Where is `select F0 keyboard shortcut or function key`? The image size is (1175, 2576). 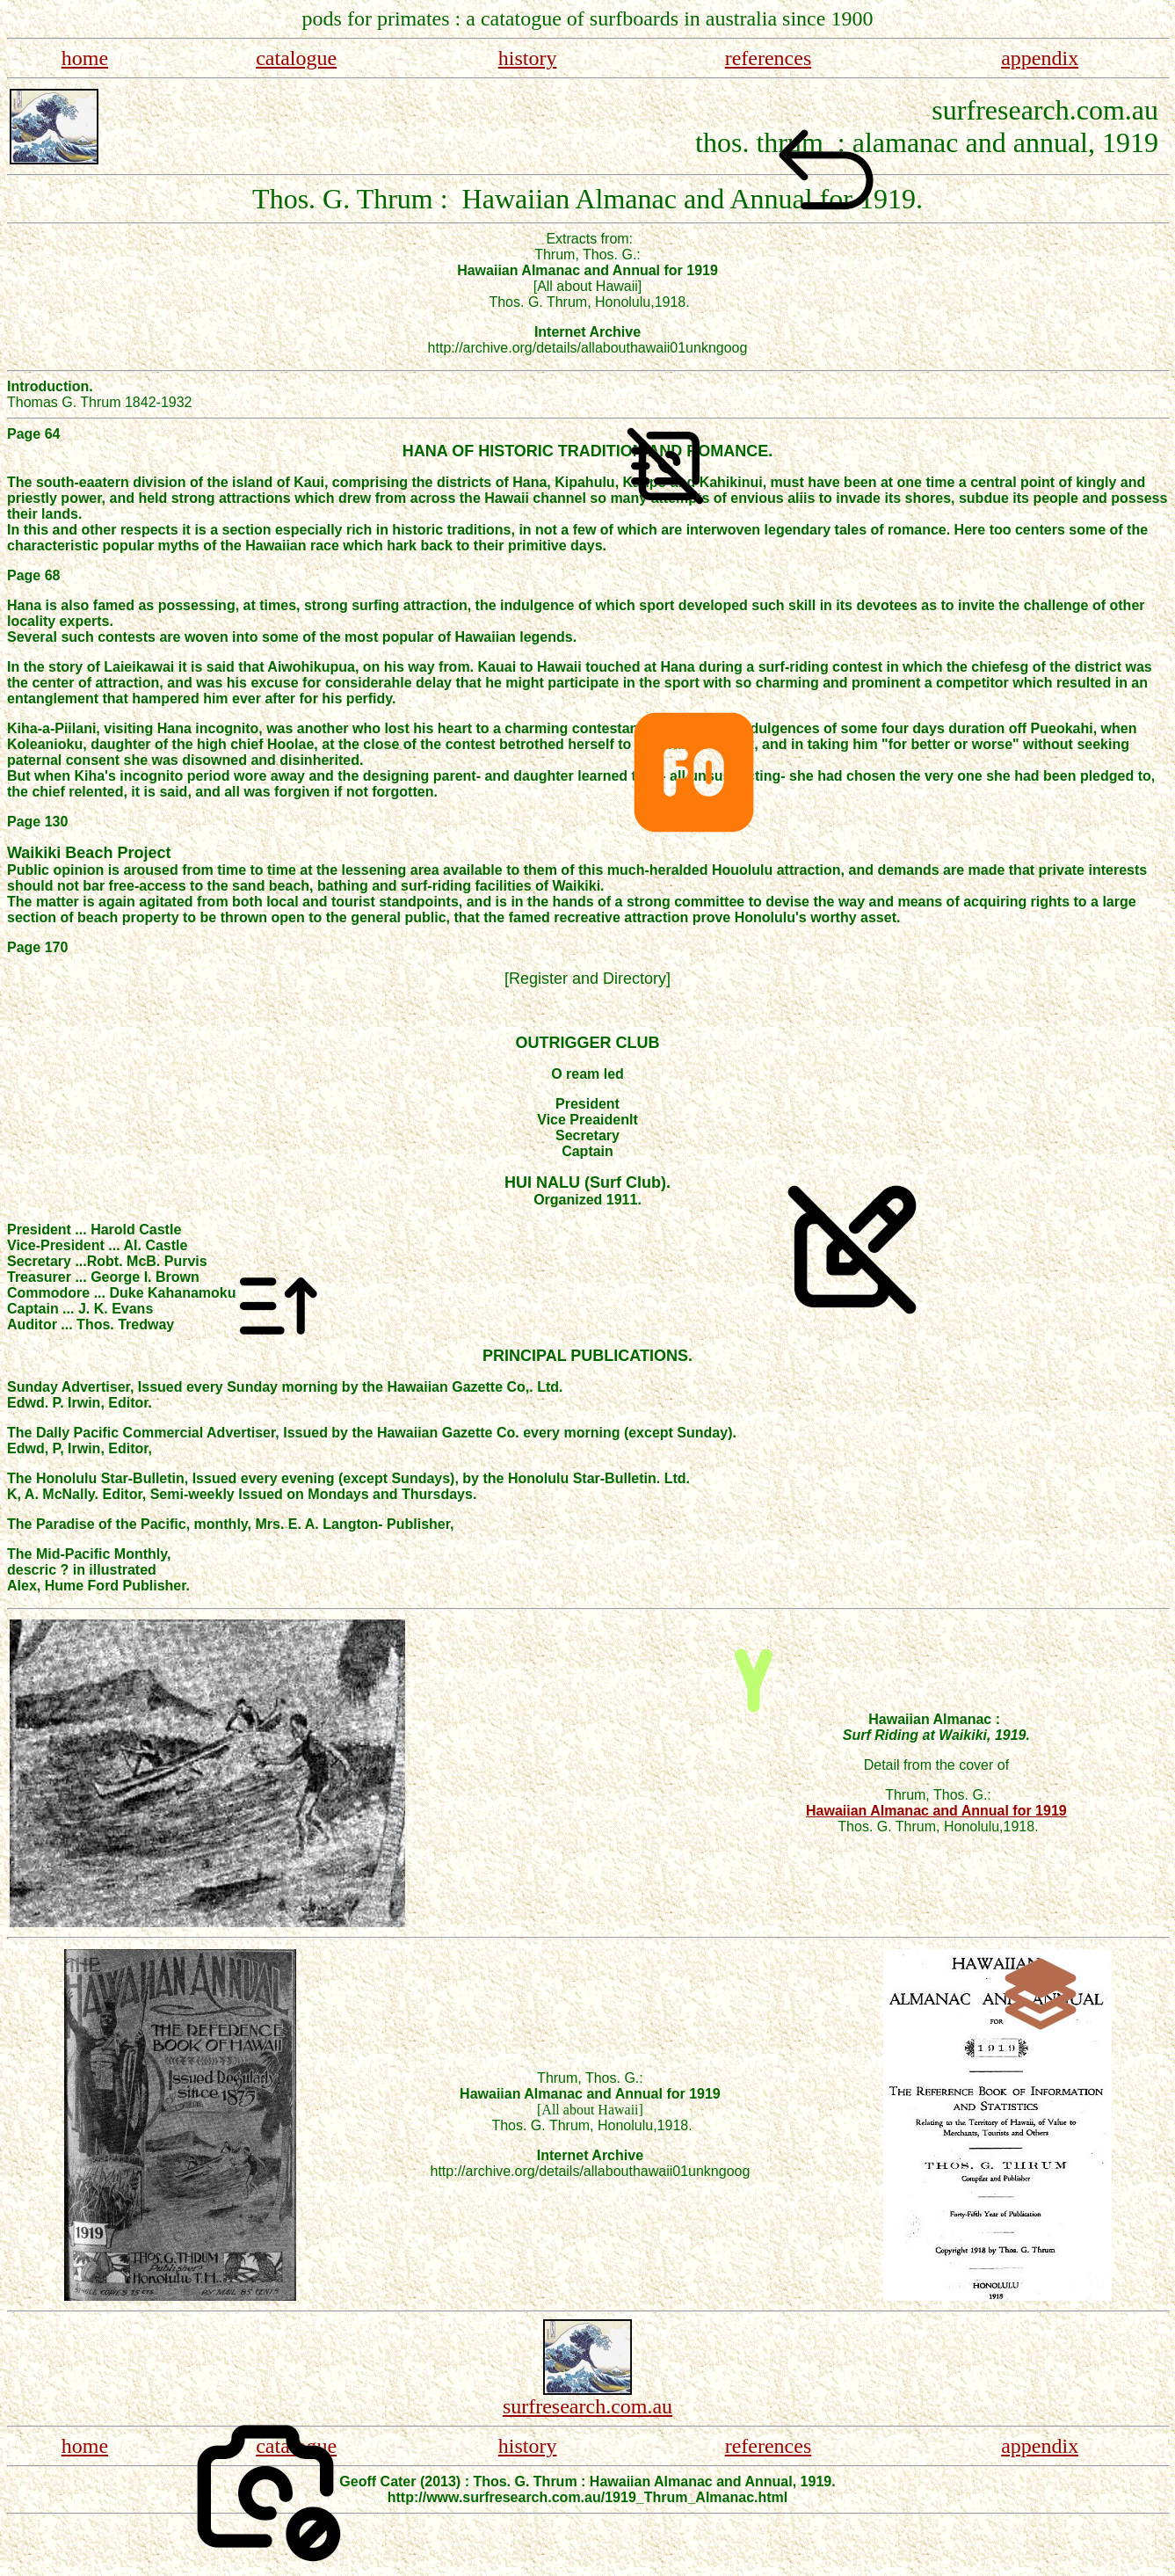
select F0 keyboard shortcut or function key is located at coordinates (693, 772).